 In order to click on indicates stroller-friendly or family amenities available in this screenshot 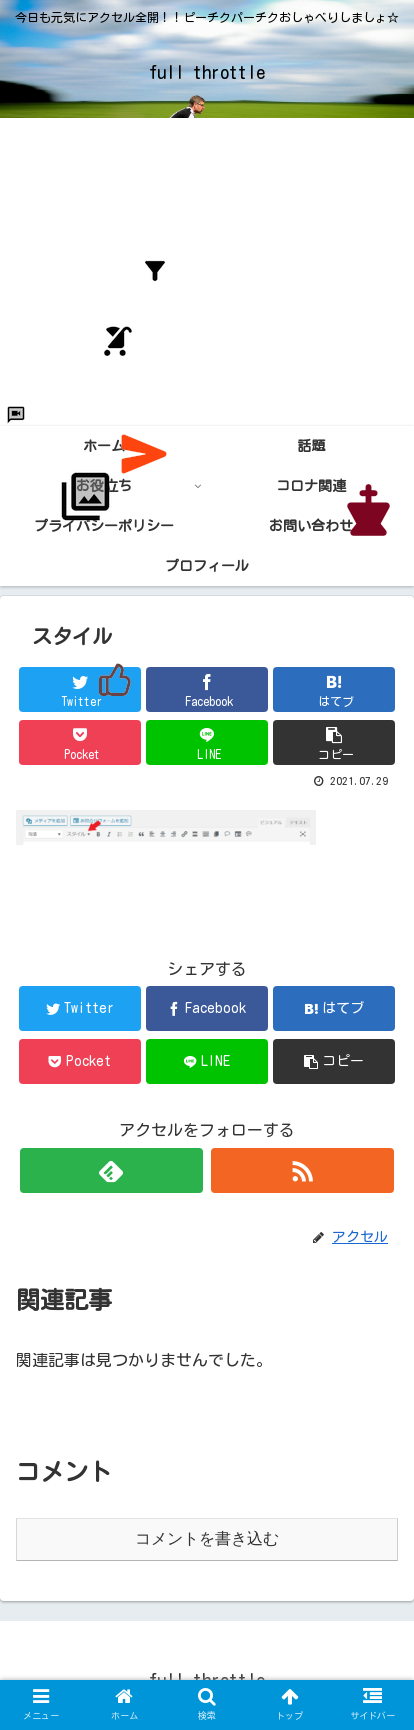, I will do `click(116, 340)`.